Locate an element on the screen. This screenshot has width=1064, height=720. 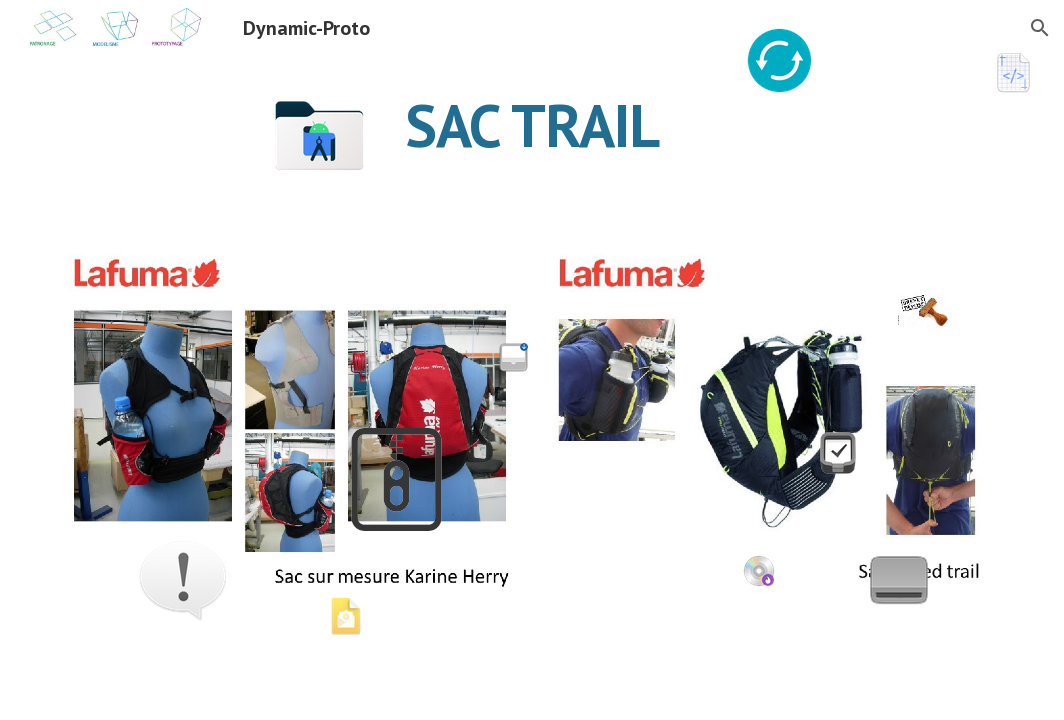
open your email inbox is located at coordinates (513, 357).